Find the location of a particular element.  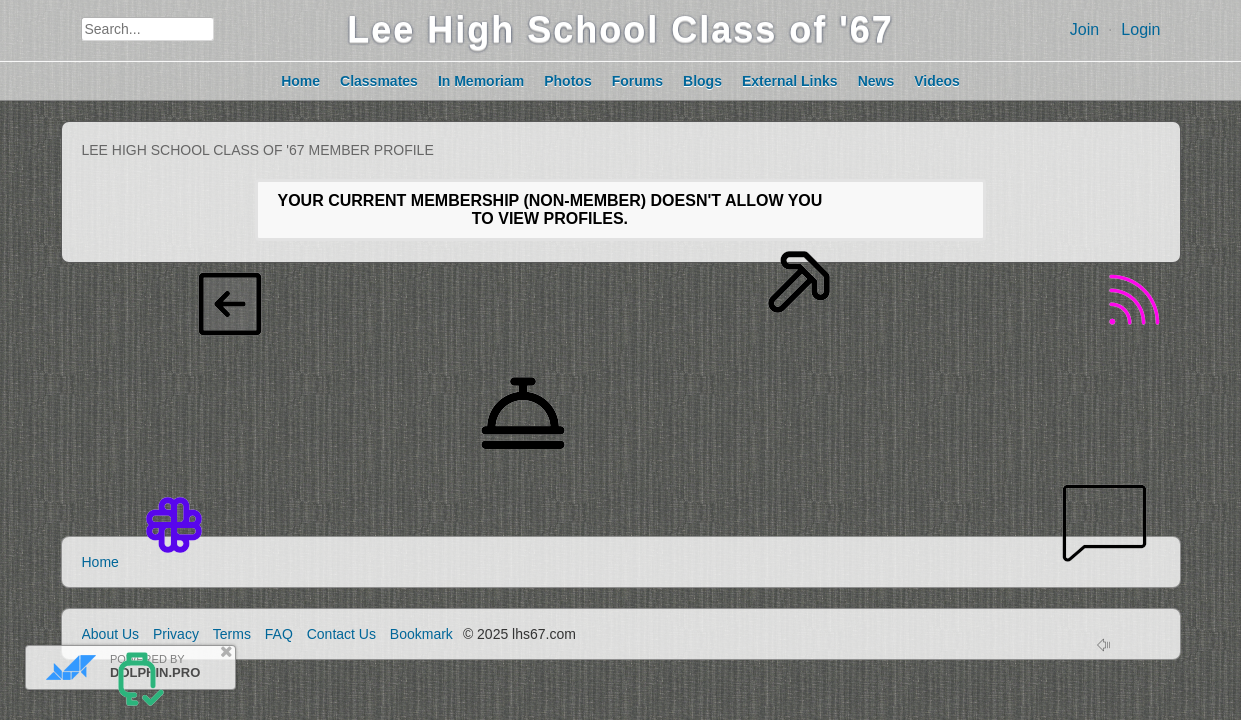

ring for service or assistance is located at coordinates (523, 416).